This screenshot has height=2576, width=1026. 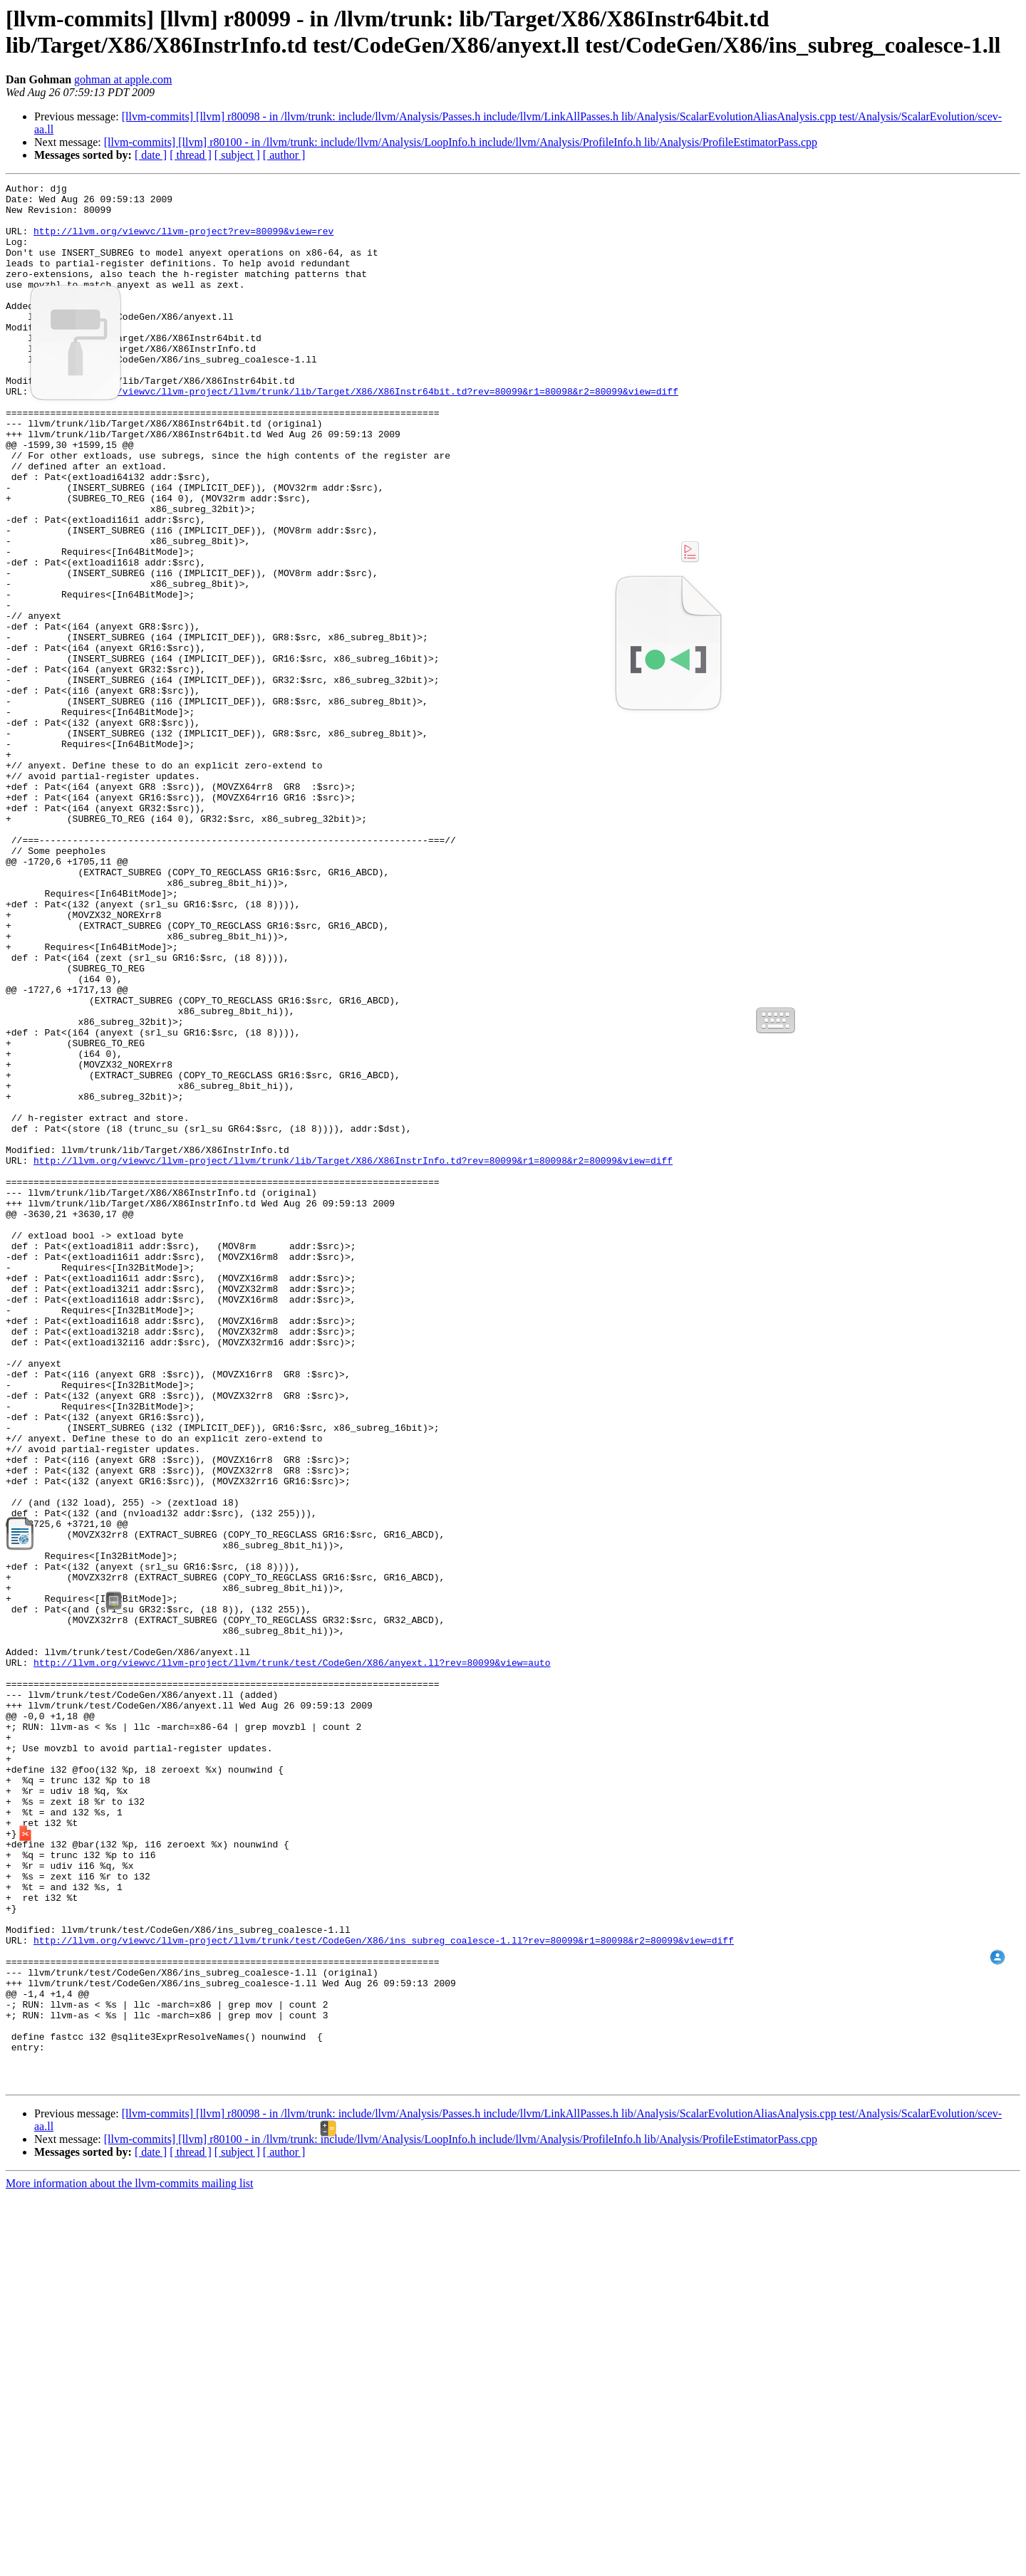 What do you see at coordinates (690, 551) in the screenshot?
I see `open a playlist file` at bounding box center [690, 551].